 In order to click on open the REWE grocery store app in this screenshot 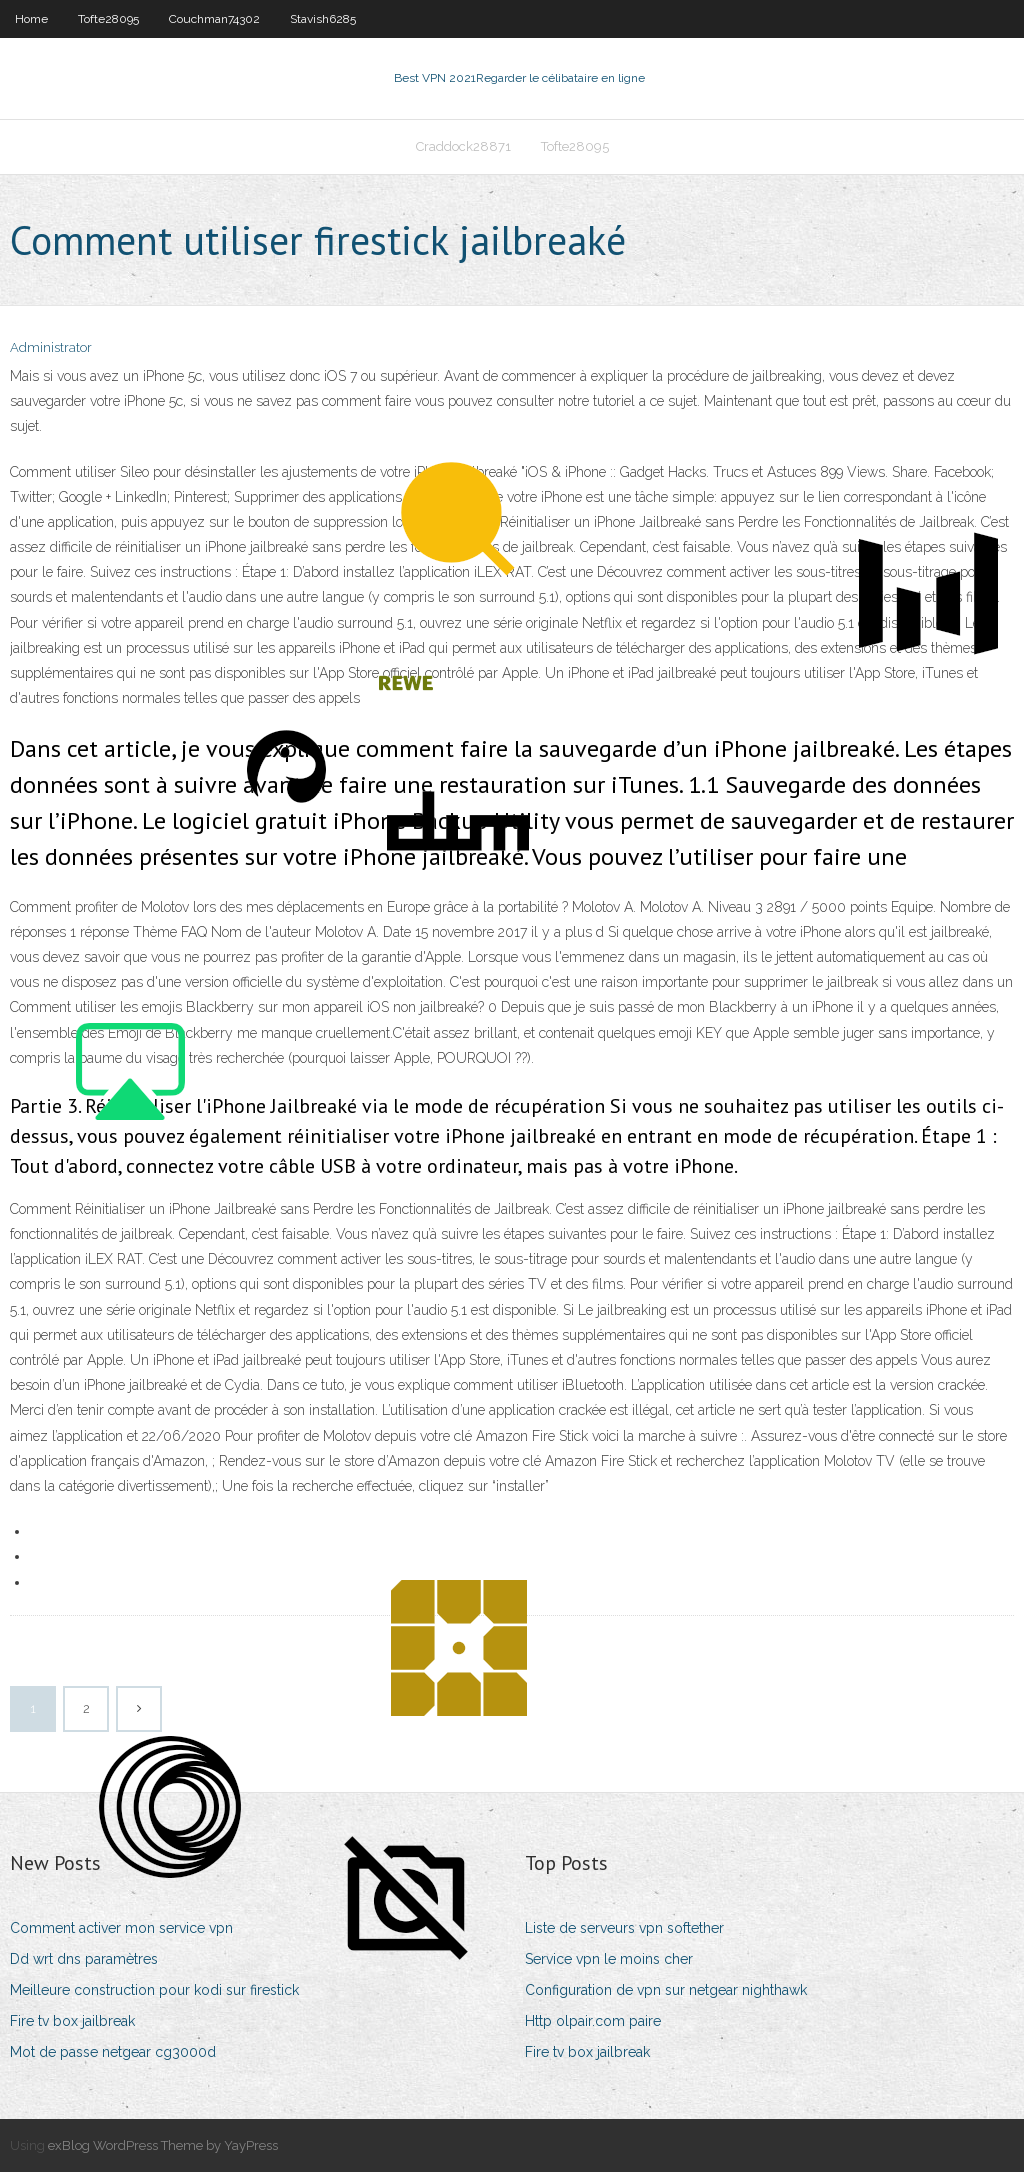, I will do `click(406, 683)`.